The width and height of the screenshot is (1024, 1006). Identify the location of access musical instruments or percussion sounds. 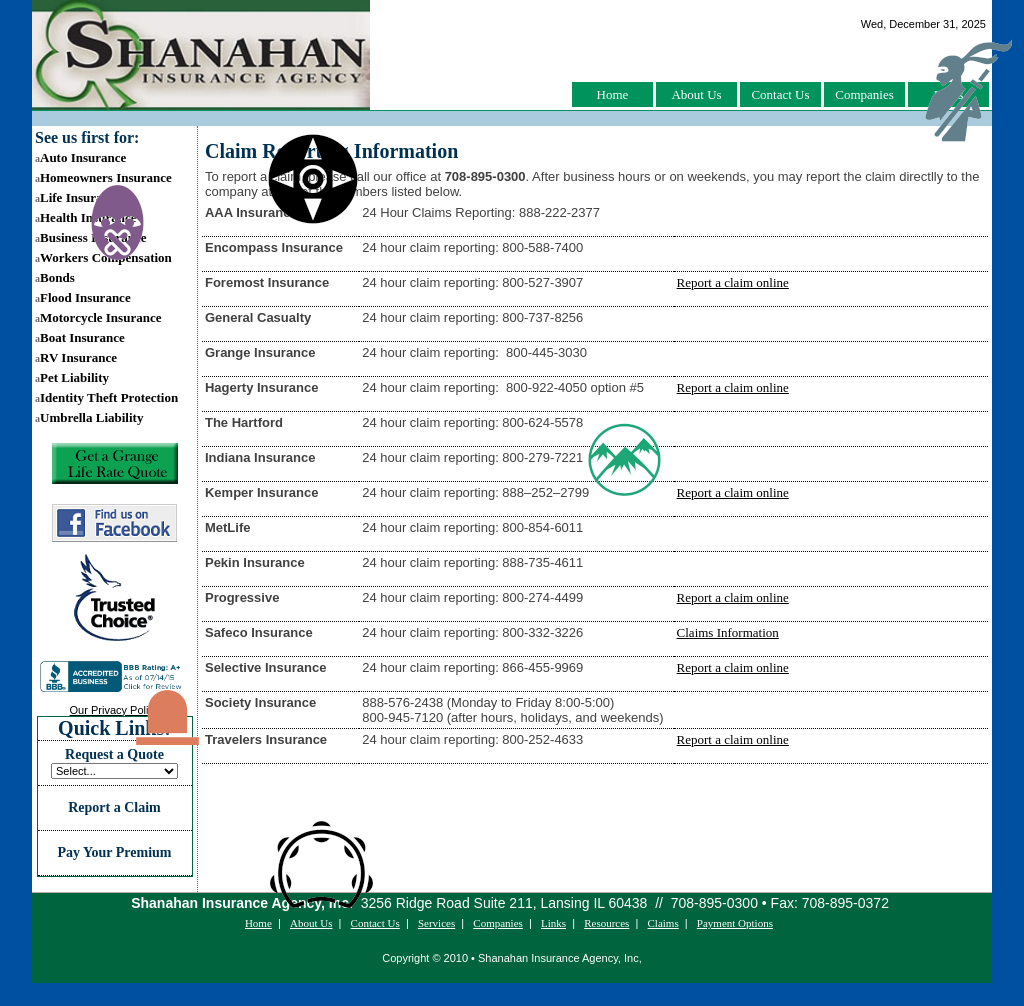
(321, 864).